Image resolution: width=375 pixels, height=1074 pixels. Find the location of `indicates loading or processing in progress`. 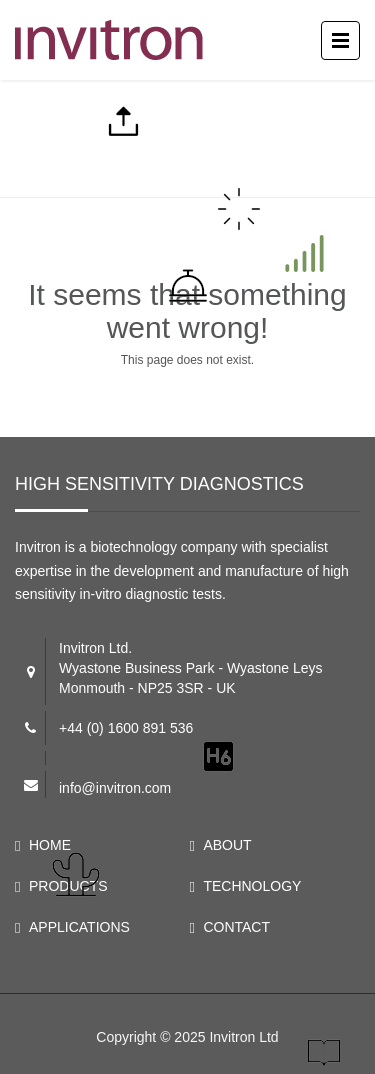

indicates loading or processing in progress is located at coordinates (239, 209).